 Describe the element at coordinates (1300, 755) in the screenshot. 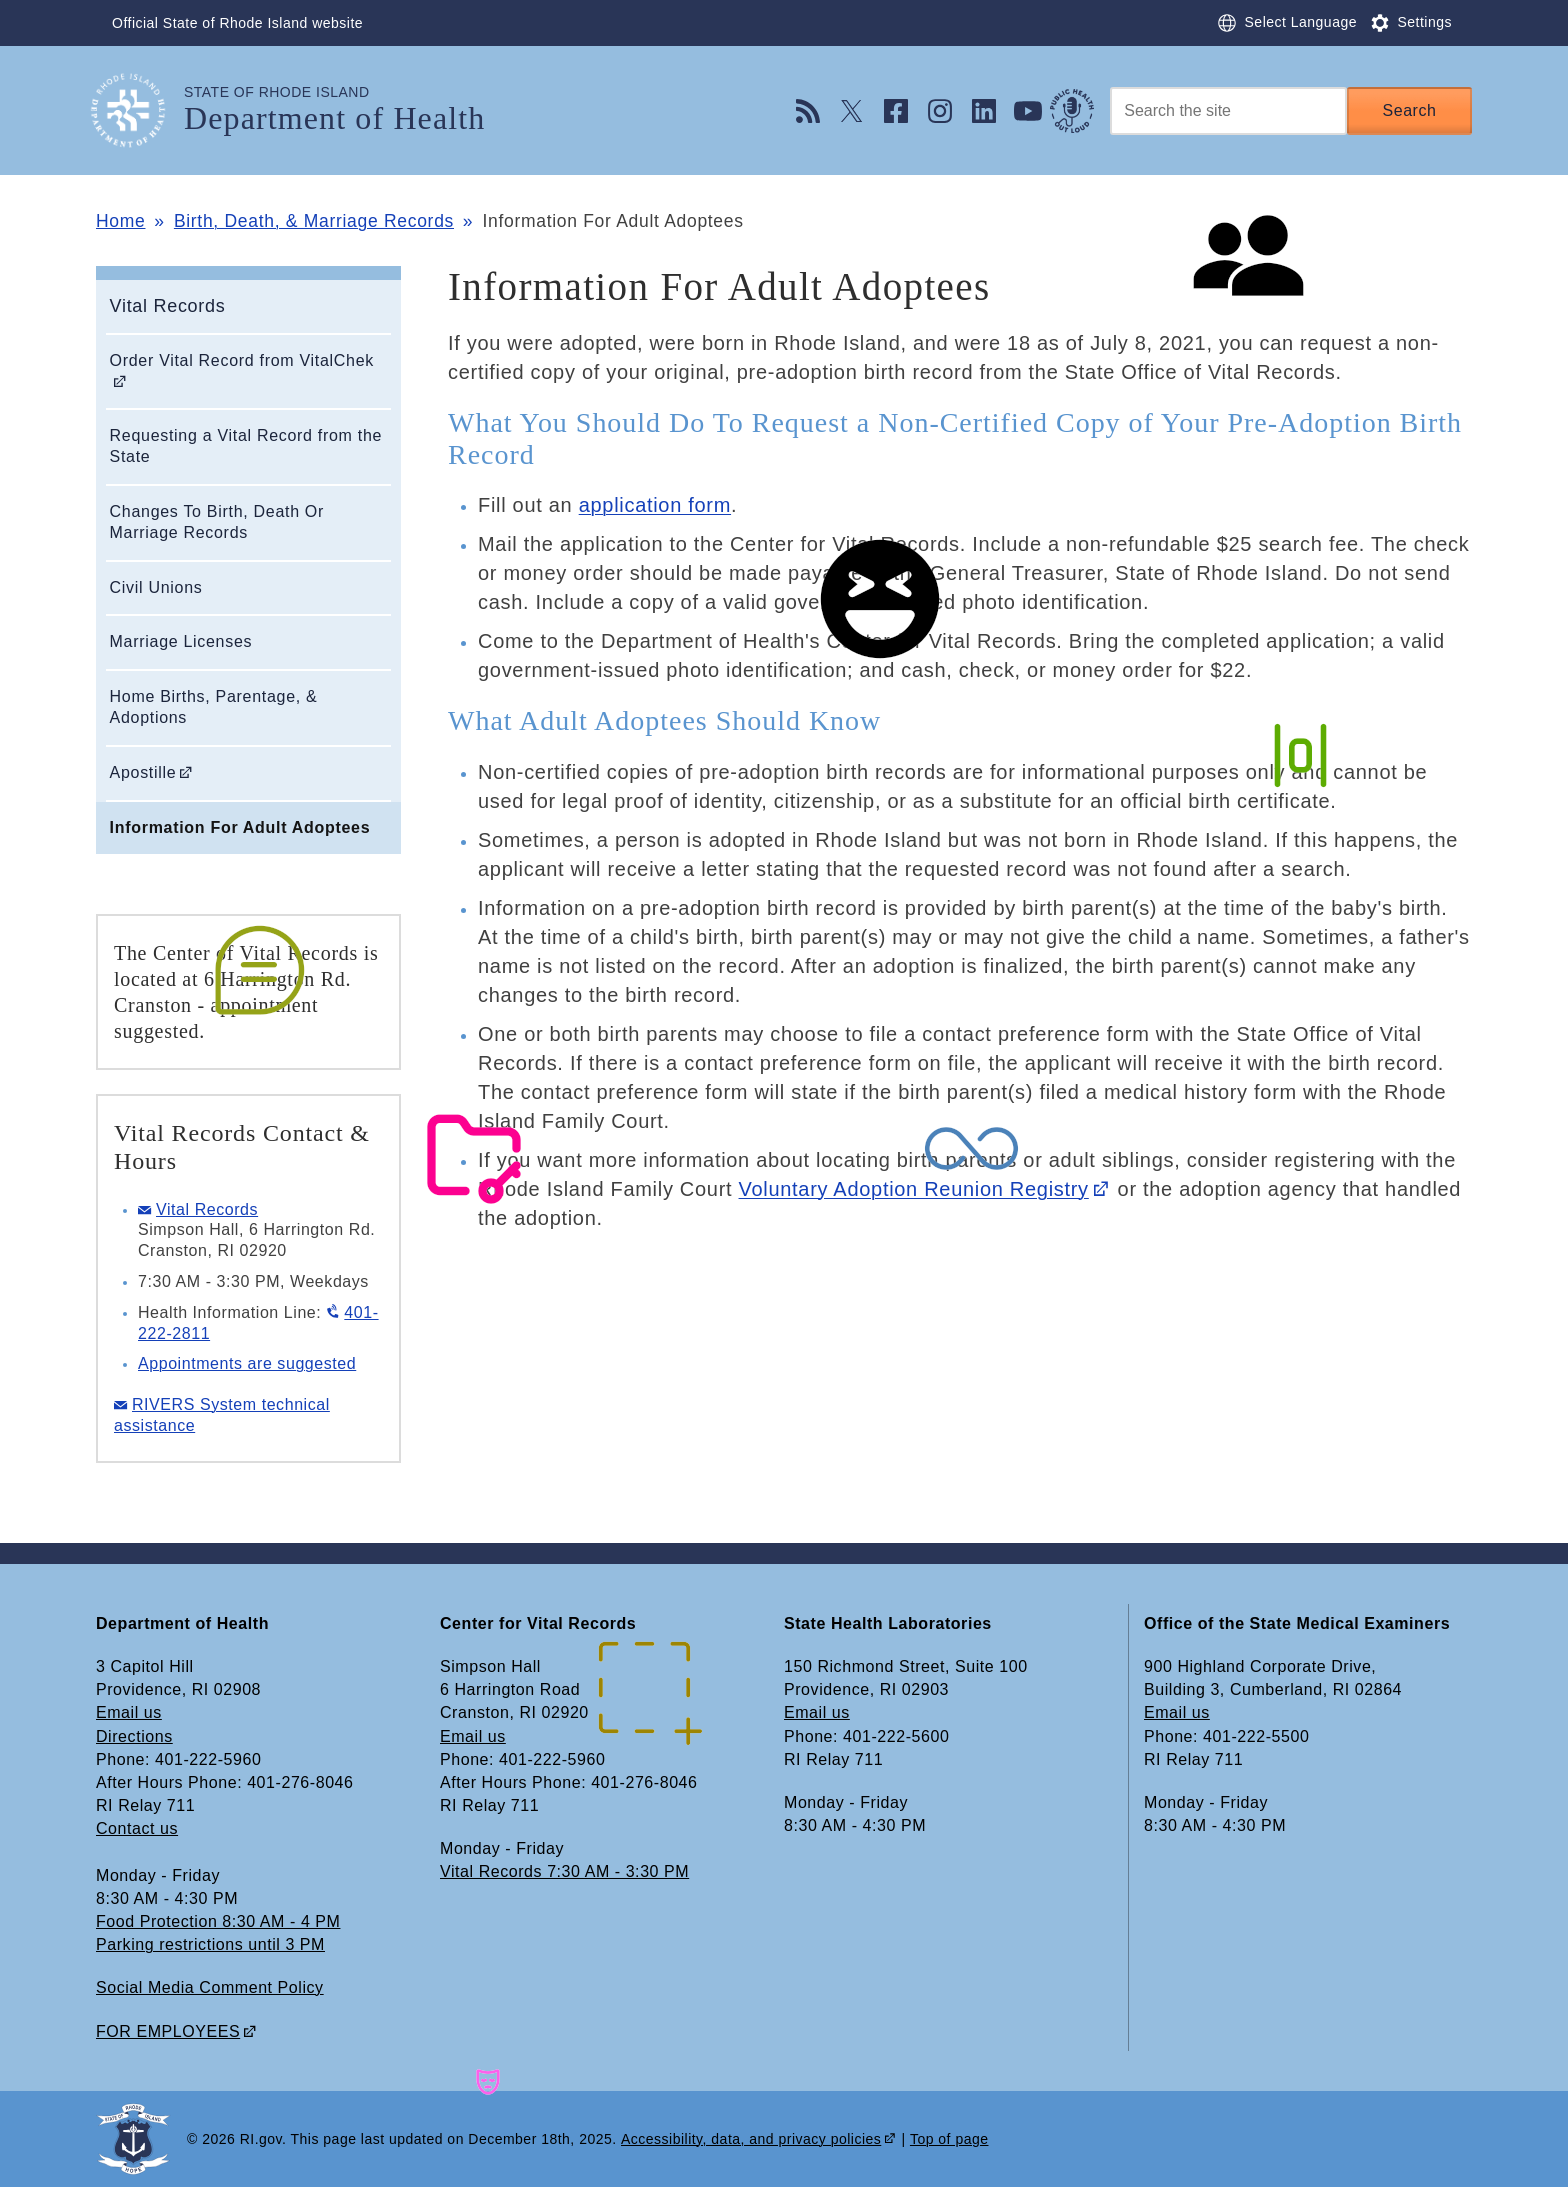

I see `distribute objects with equal spacing horizontally` at that location.